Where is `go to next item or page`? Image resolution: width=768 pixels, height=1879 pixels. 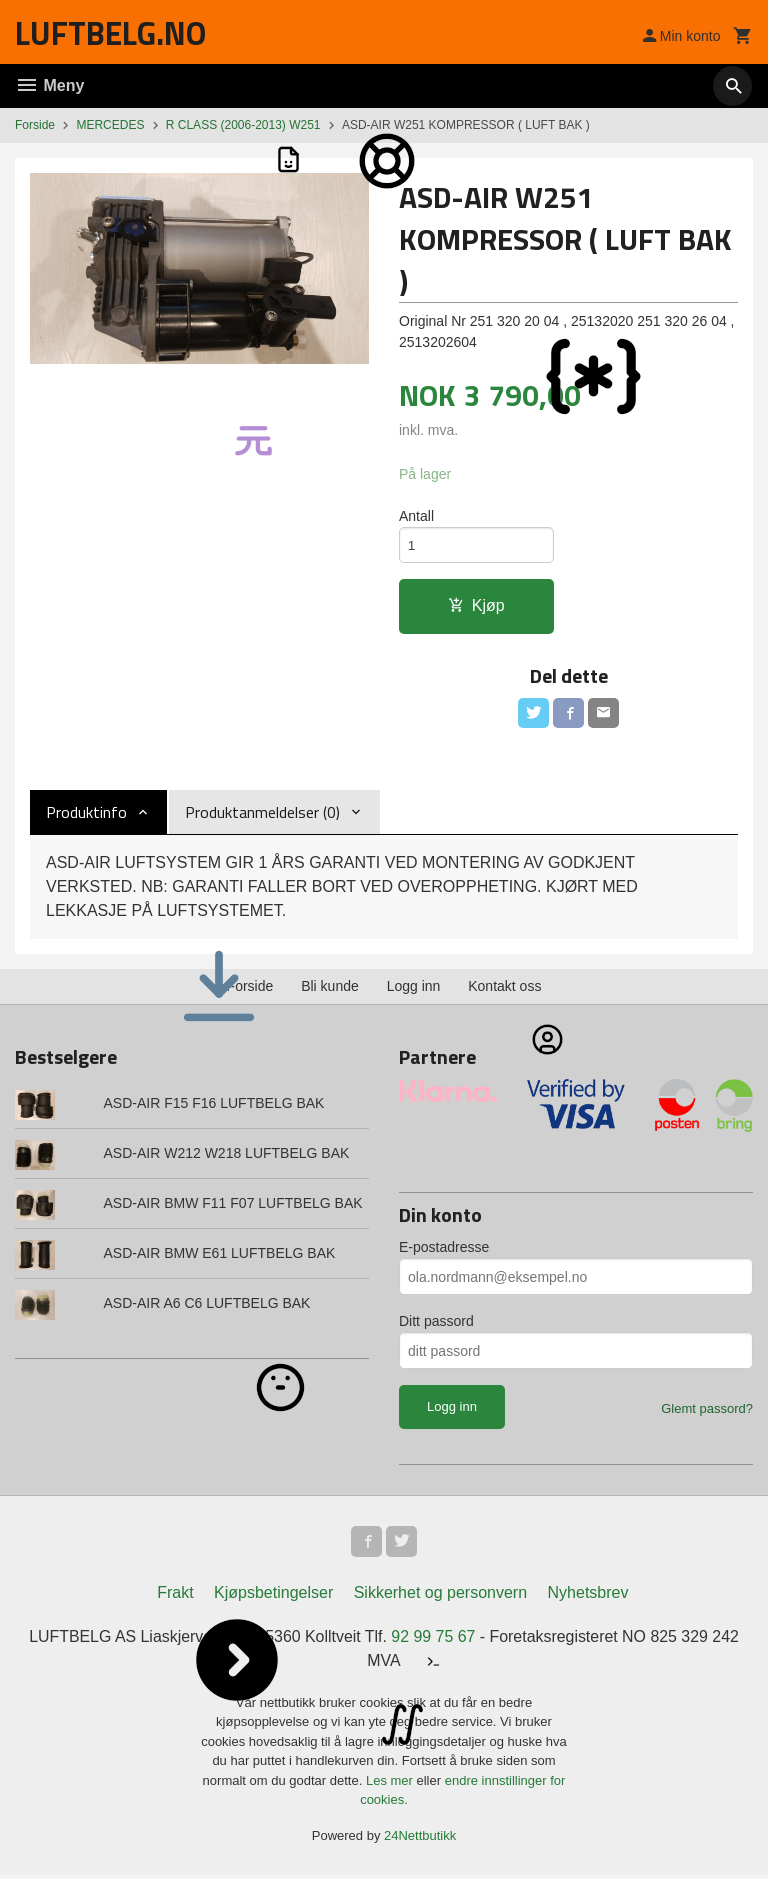
go to next item or page is located at coordinates (237, 1660).